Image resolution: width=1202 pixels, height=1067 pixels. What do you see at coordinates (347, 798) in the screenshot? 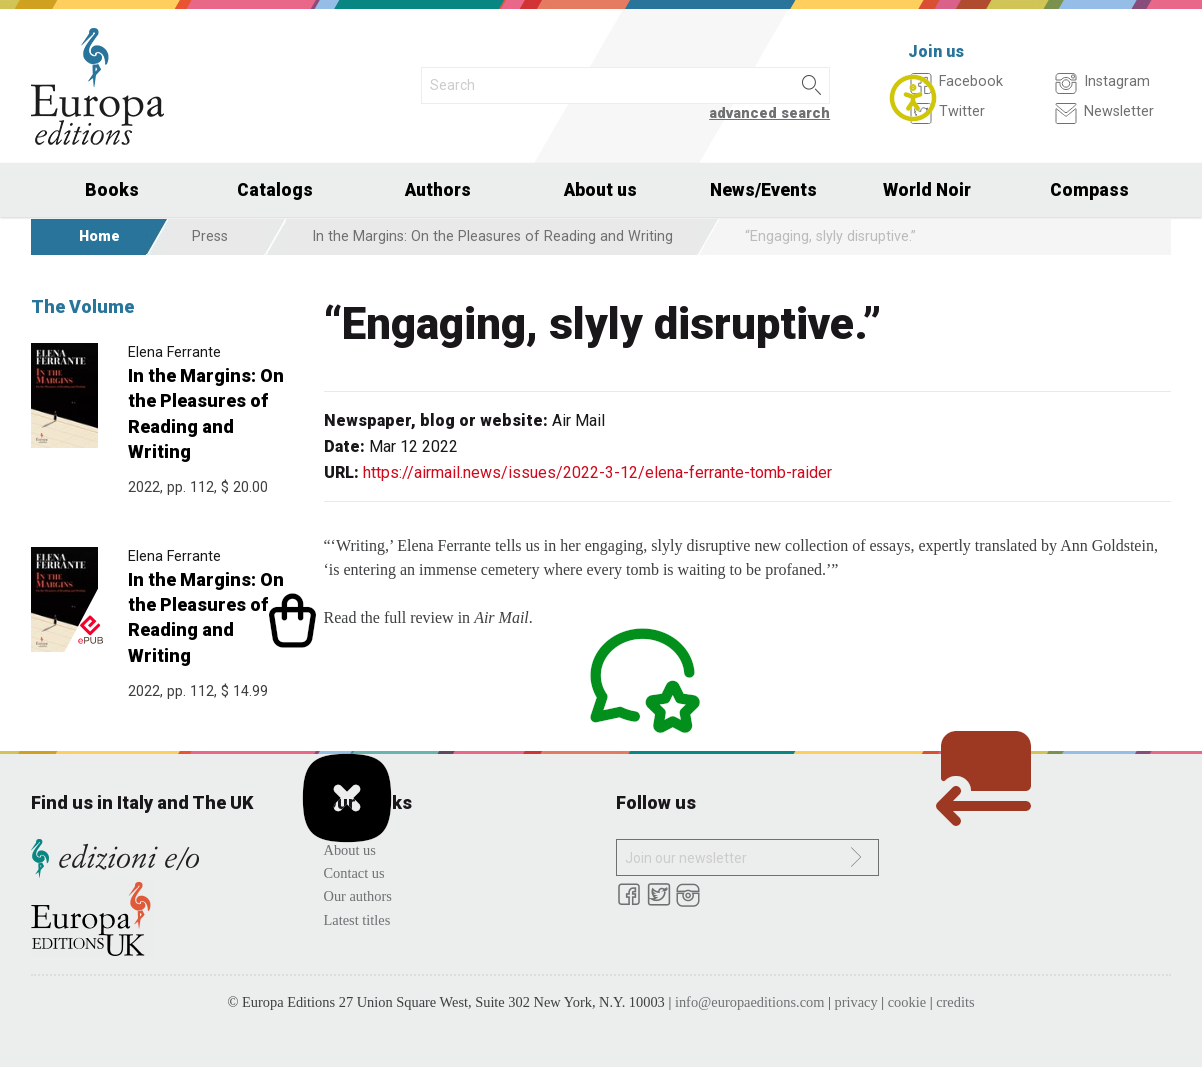
I see `close or dismiss a modal window` at bounding box center [347, 798].